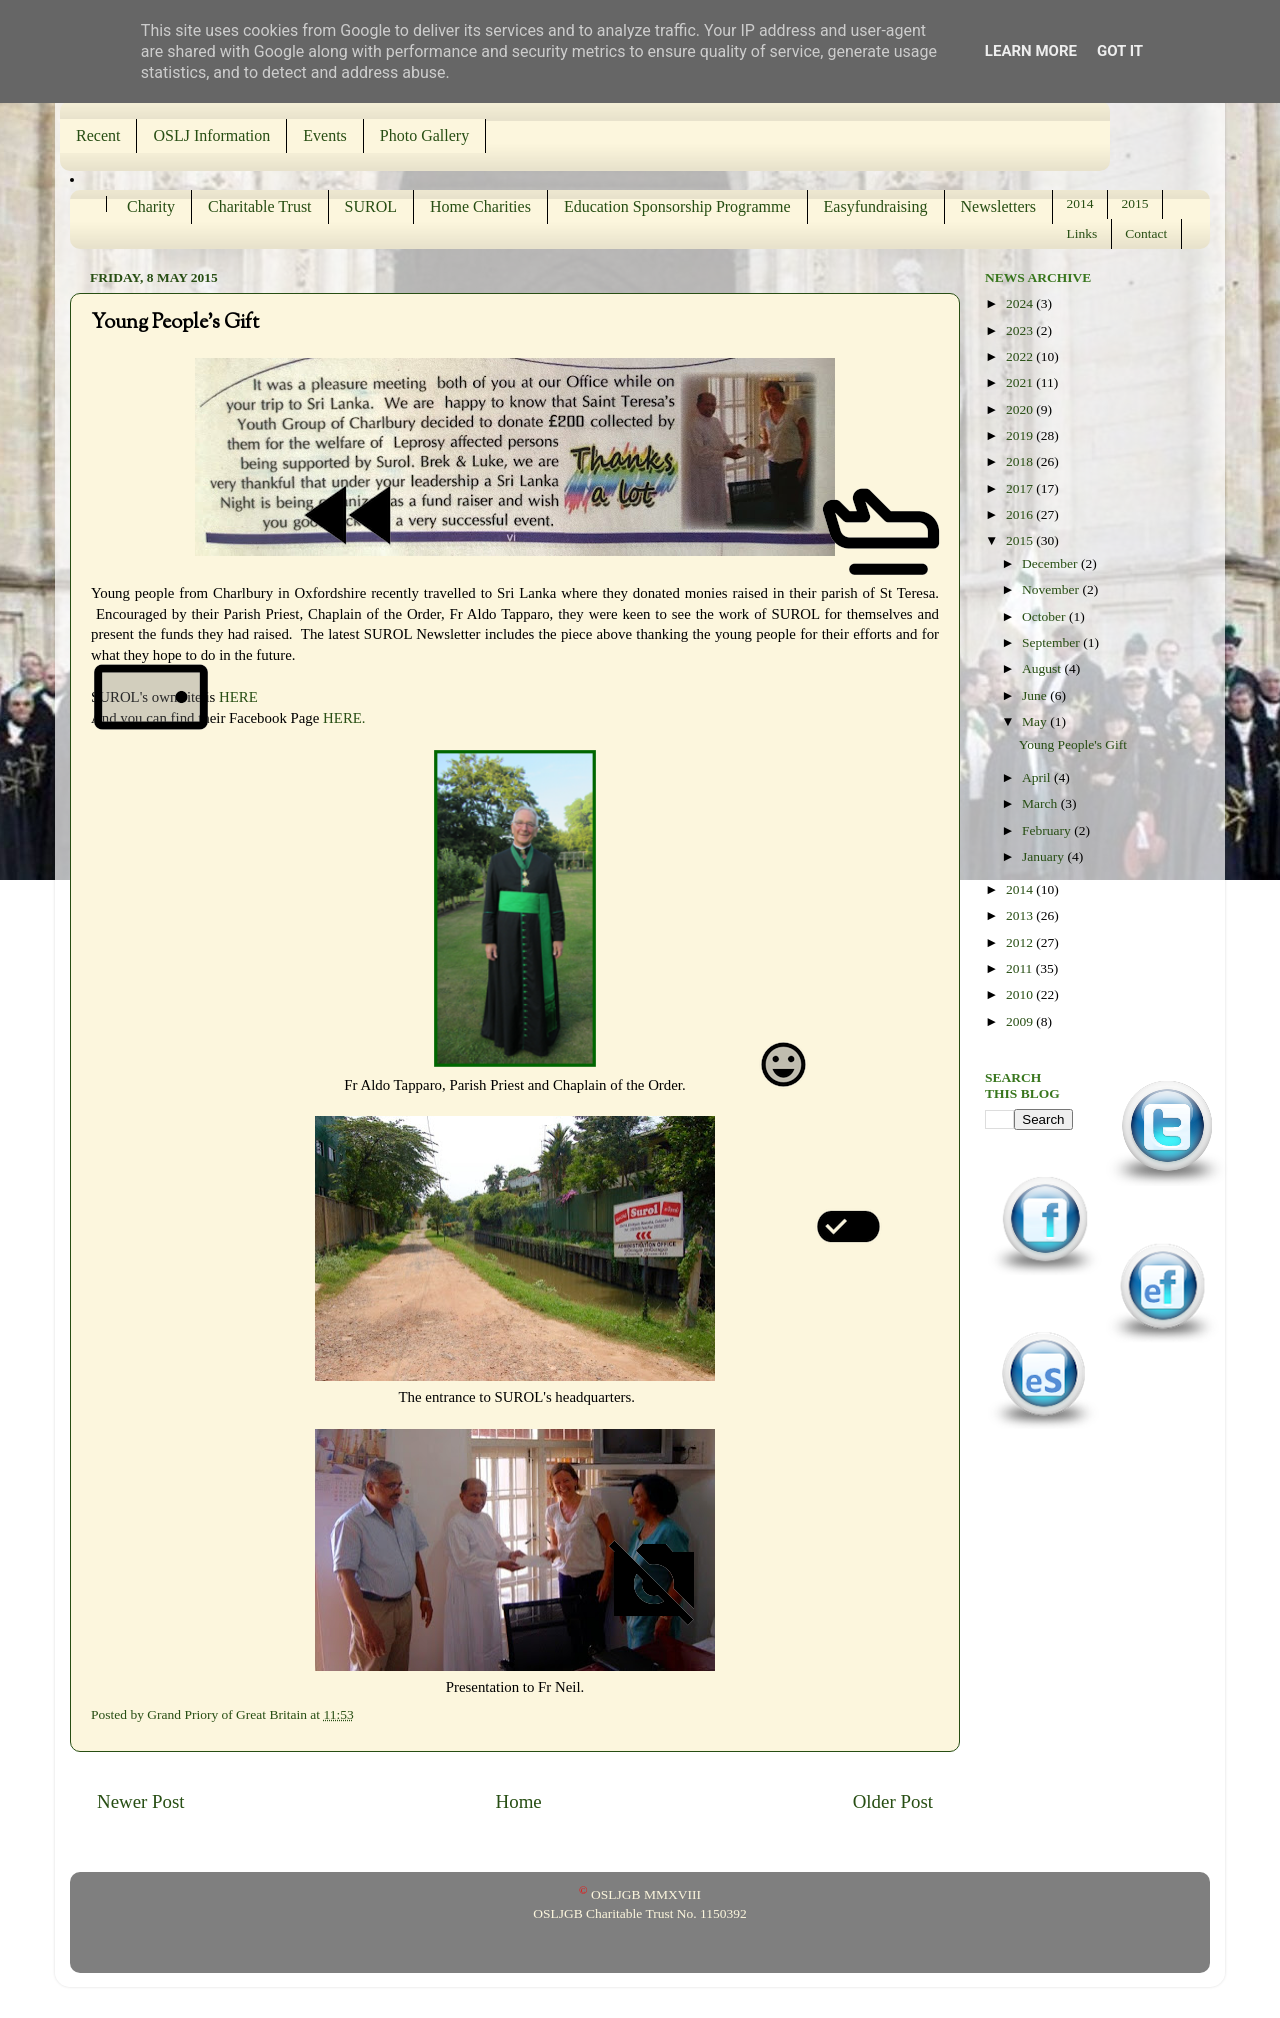  I want to click on add an emoji or reaction, so click(783, 1064).